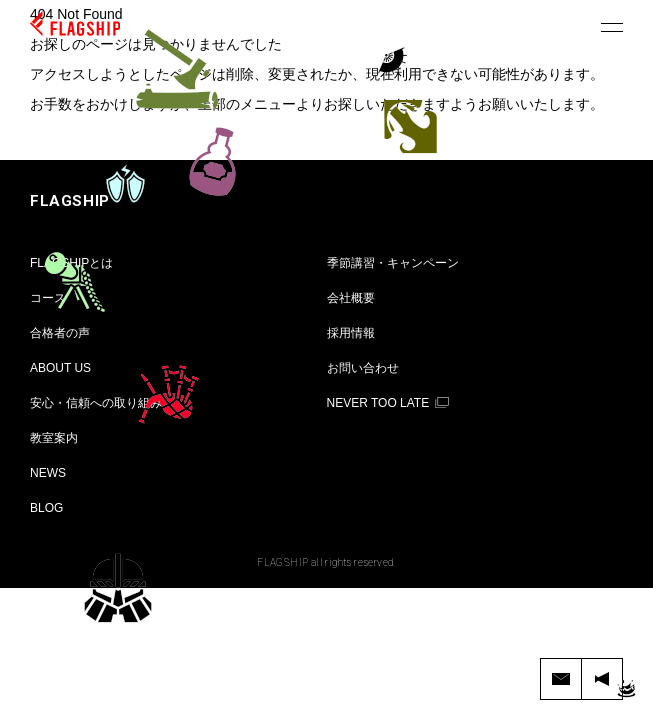 This screenshot has height=720, width=653. I want to click on indicates a conflict or clash between protected elements, so click(125, 183).